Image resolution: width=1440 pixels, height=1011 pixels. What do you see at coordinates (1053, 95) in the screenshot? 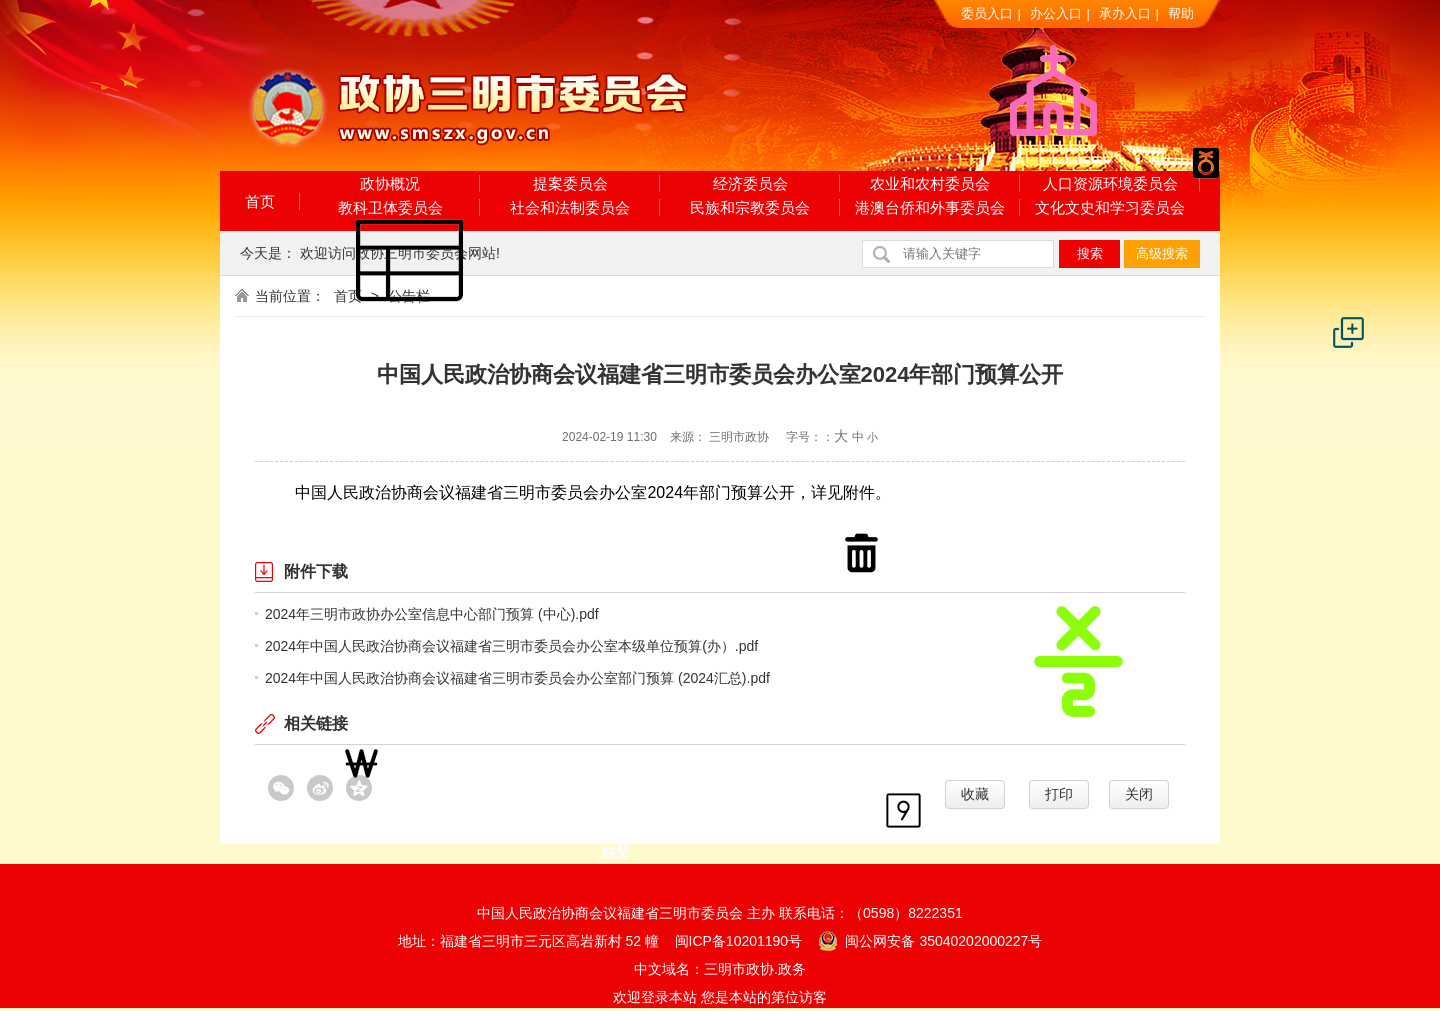
I see `indicates a nearby church or place of worship` at bounding box center [1053, 95].